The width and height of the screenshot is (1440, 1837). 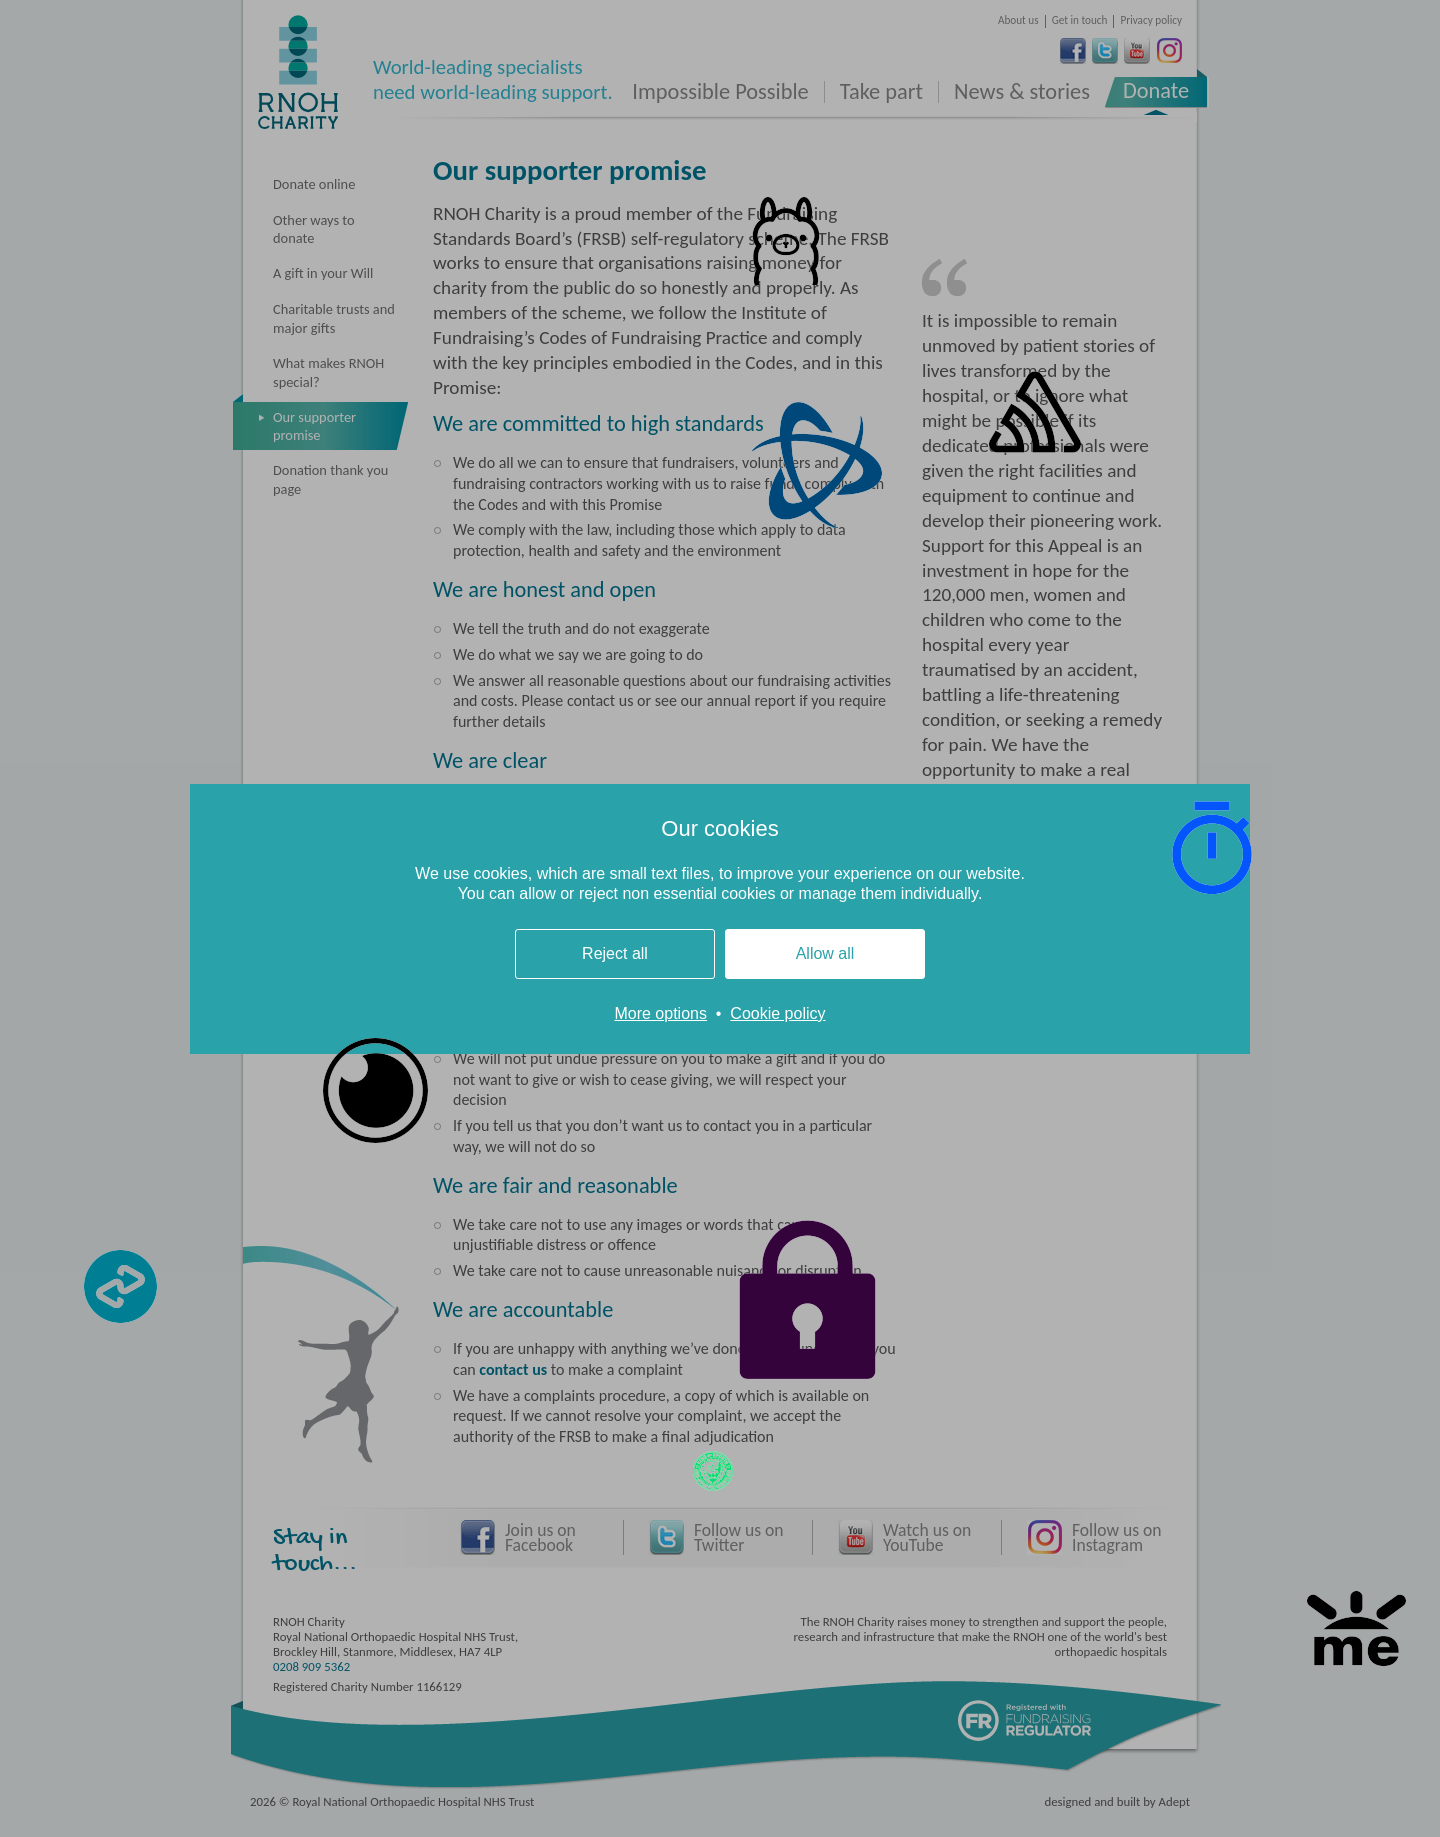 What do you see at coordinates (713, 1471) in the screenshot?
I see `new japan pro-wrestling official logo` at bounding box center [713, 1471].